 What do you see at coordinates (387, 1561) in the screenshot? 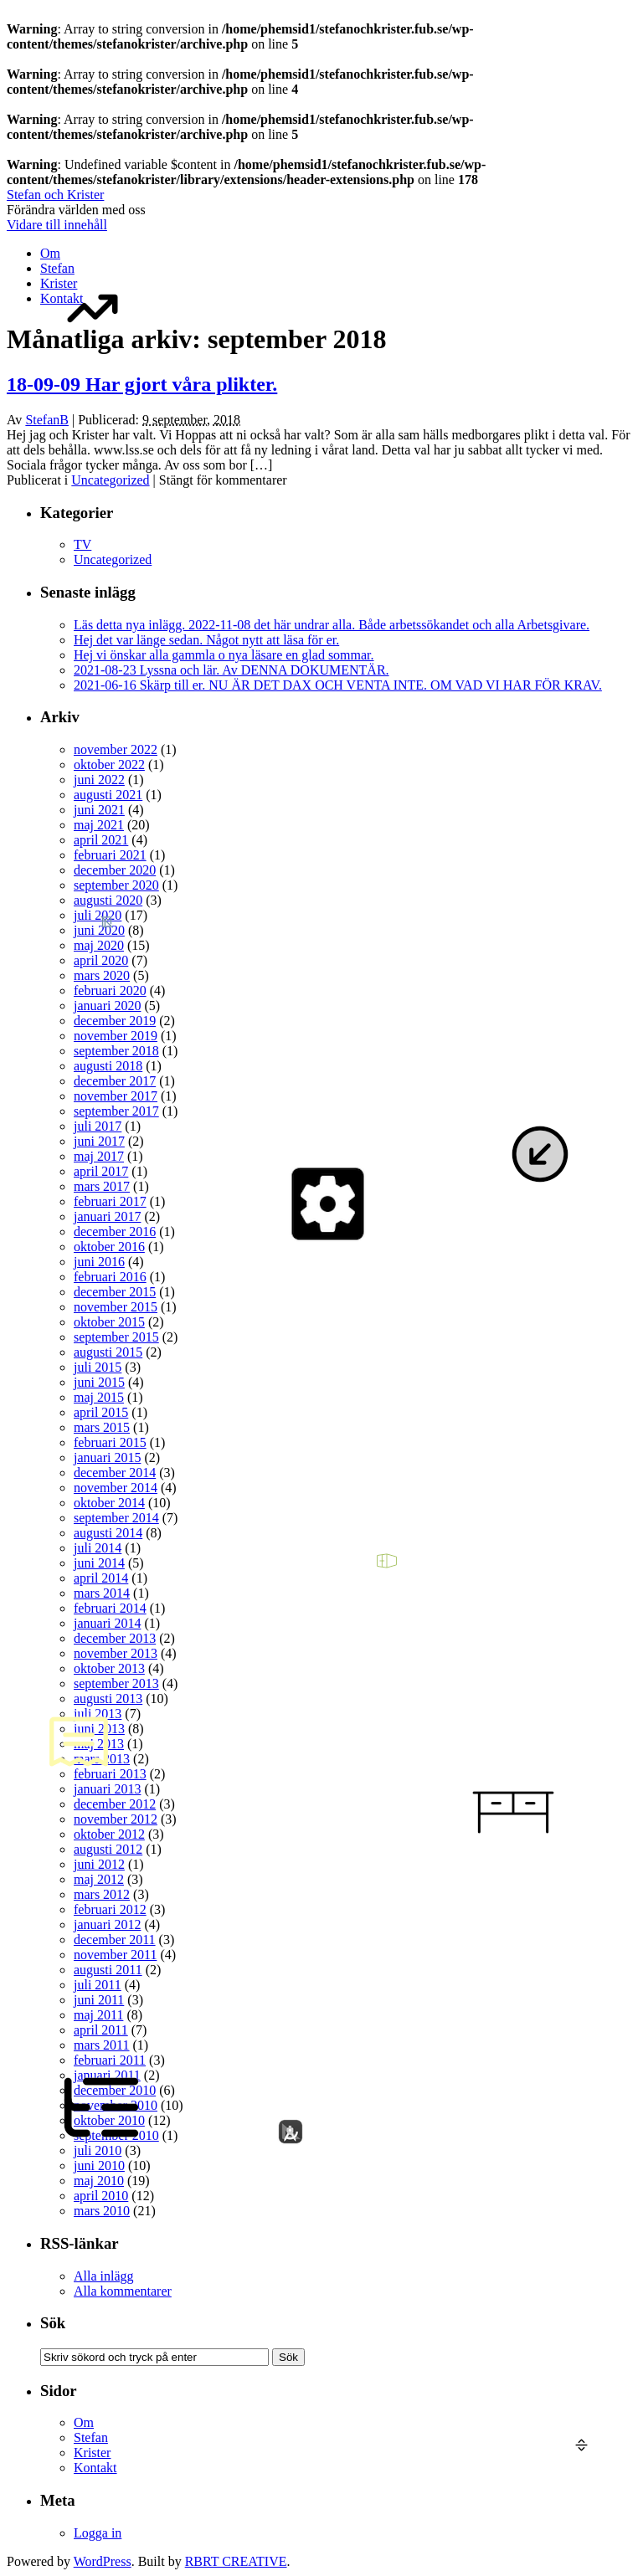
I see `view shipping or freight details` at bounding box center [387, 1561].